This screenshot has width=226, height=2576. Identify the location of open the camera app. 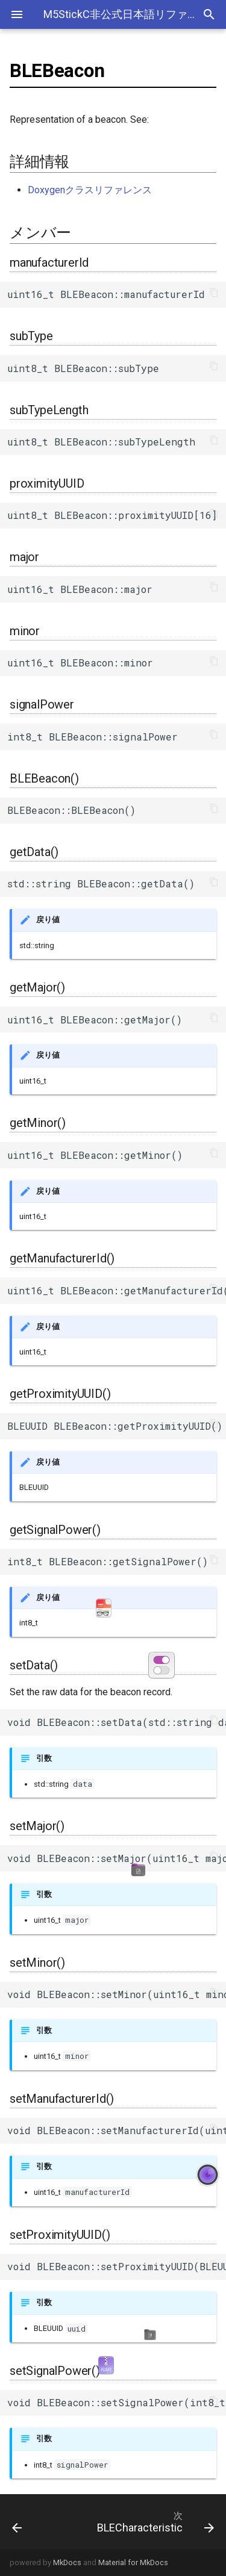
(207, 2174).